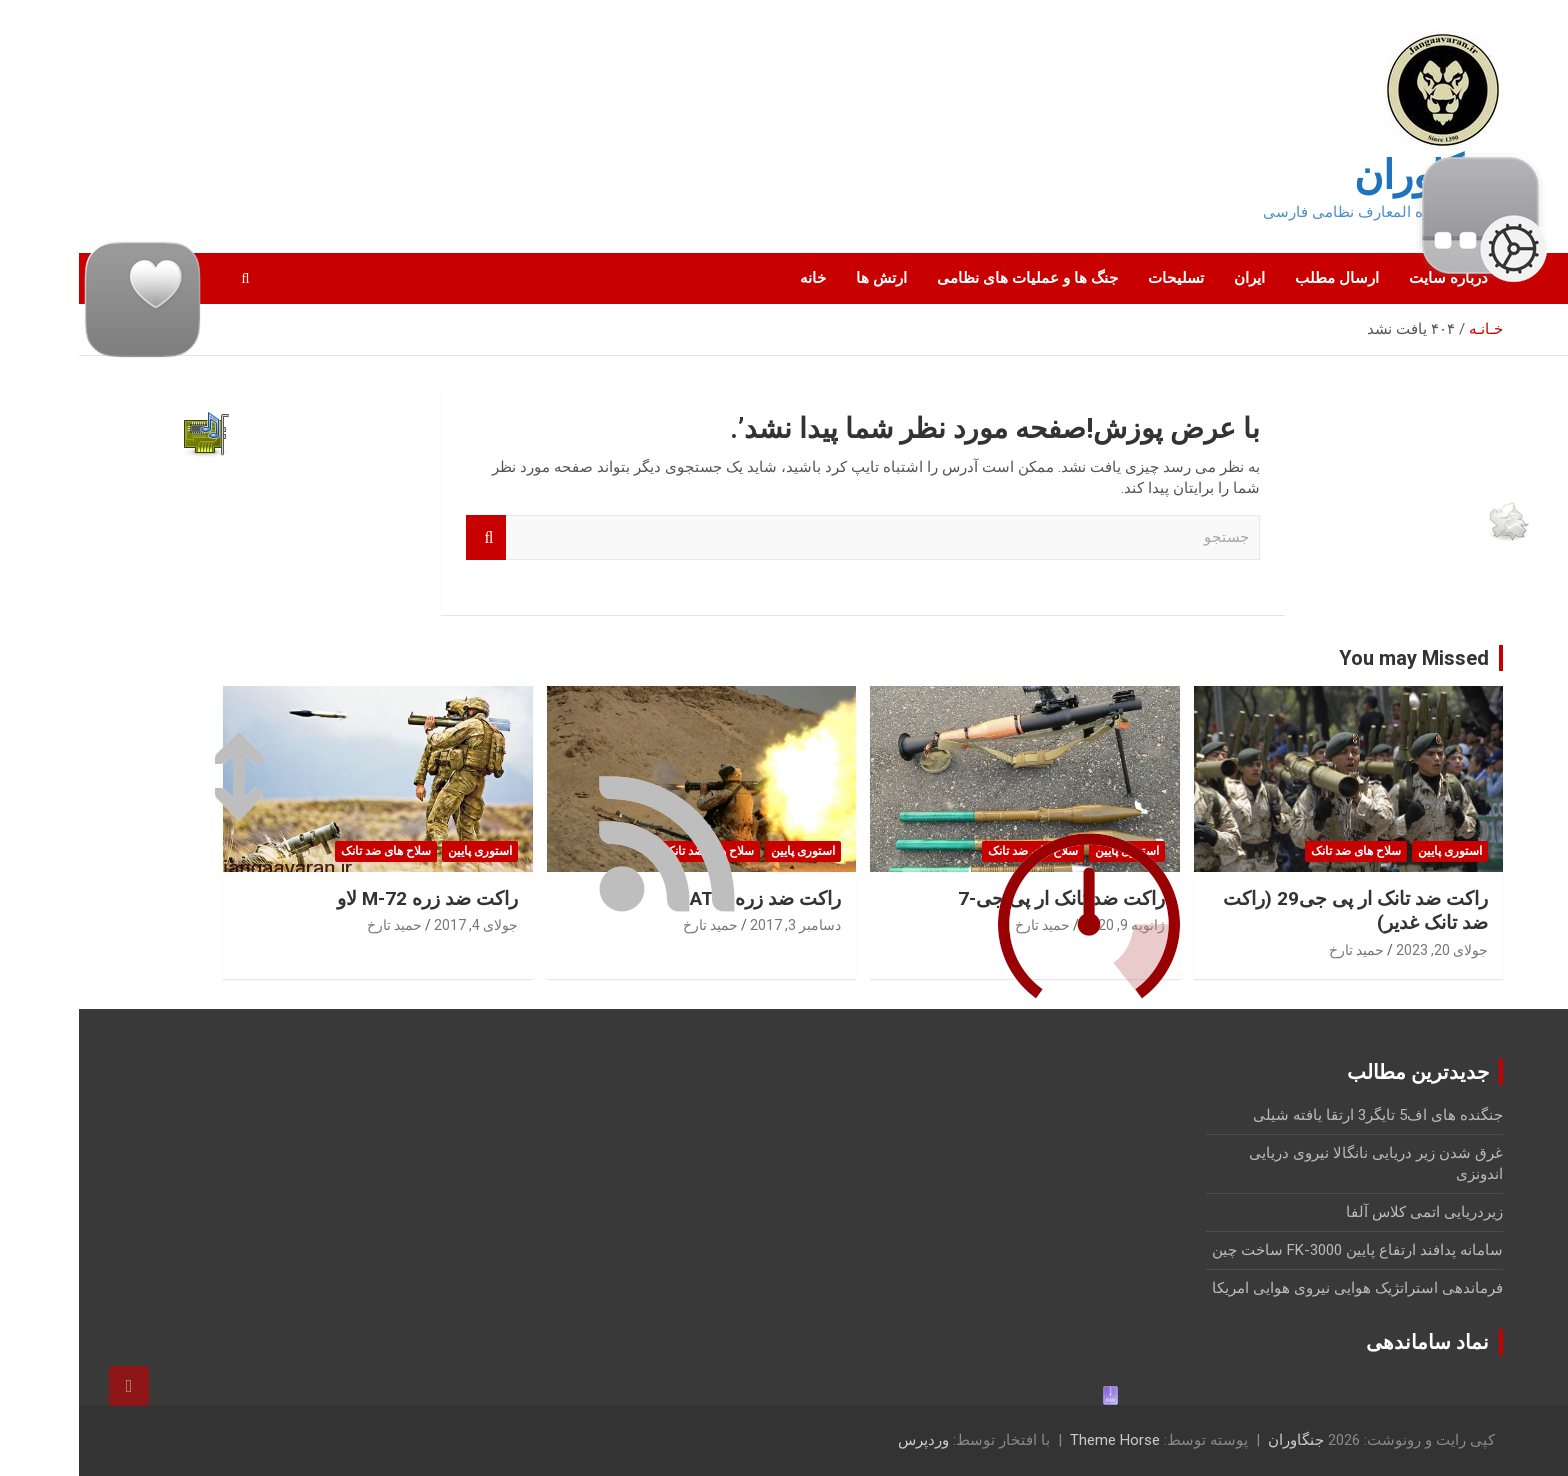 This screenshot has width=1568, height=1476. Describe the element at coordinates (1110, 1395) in the screenshot. I see `a compressed RAR archive file` at that location.